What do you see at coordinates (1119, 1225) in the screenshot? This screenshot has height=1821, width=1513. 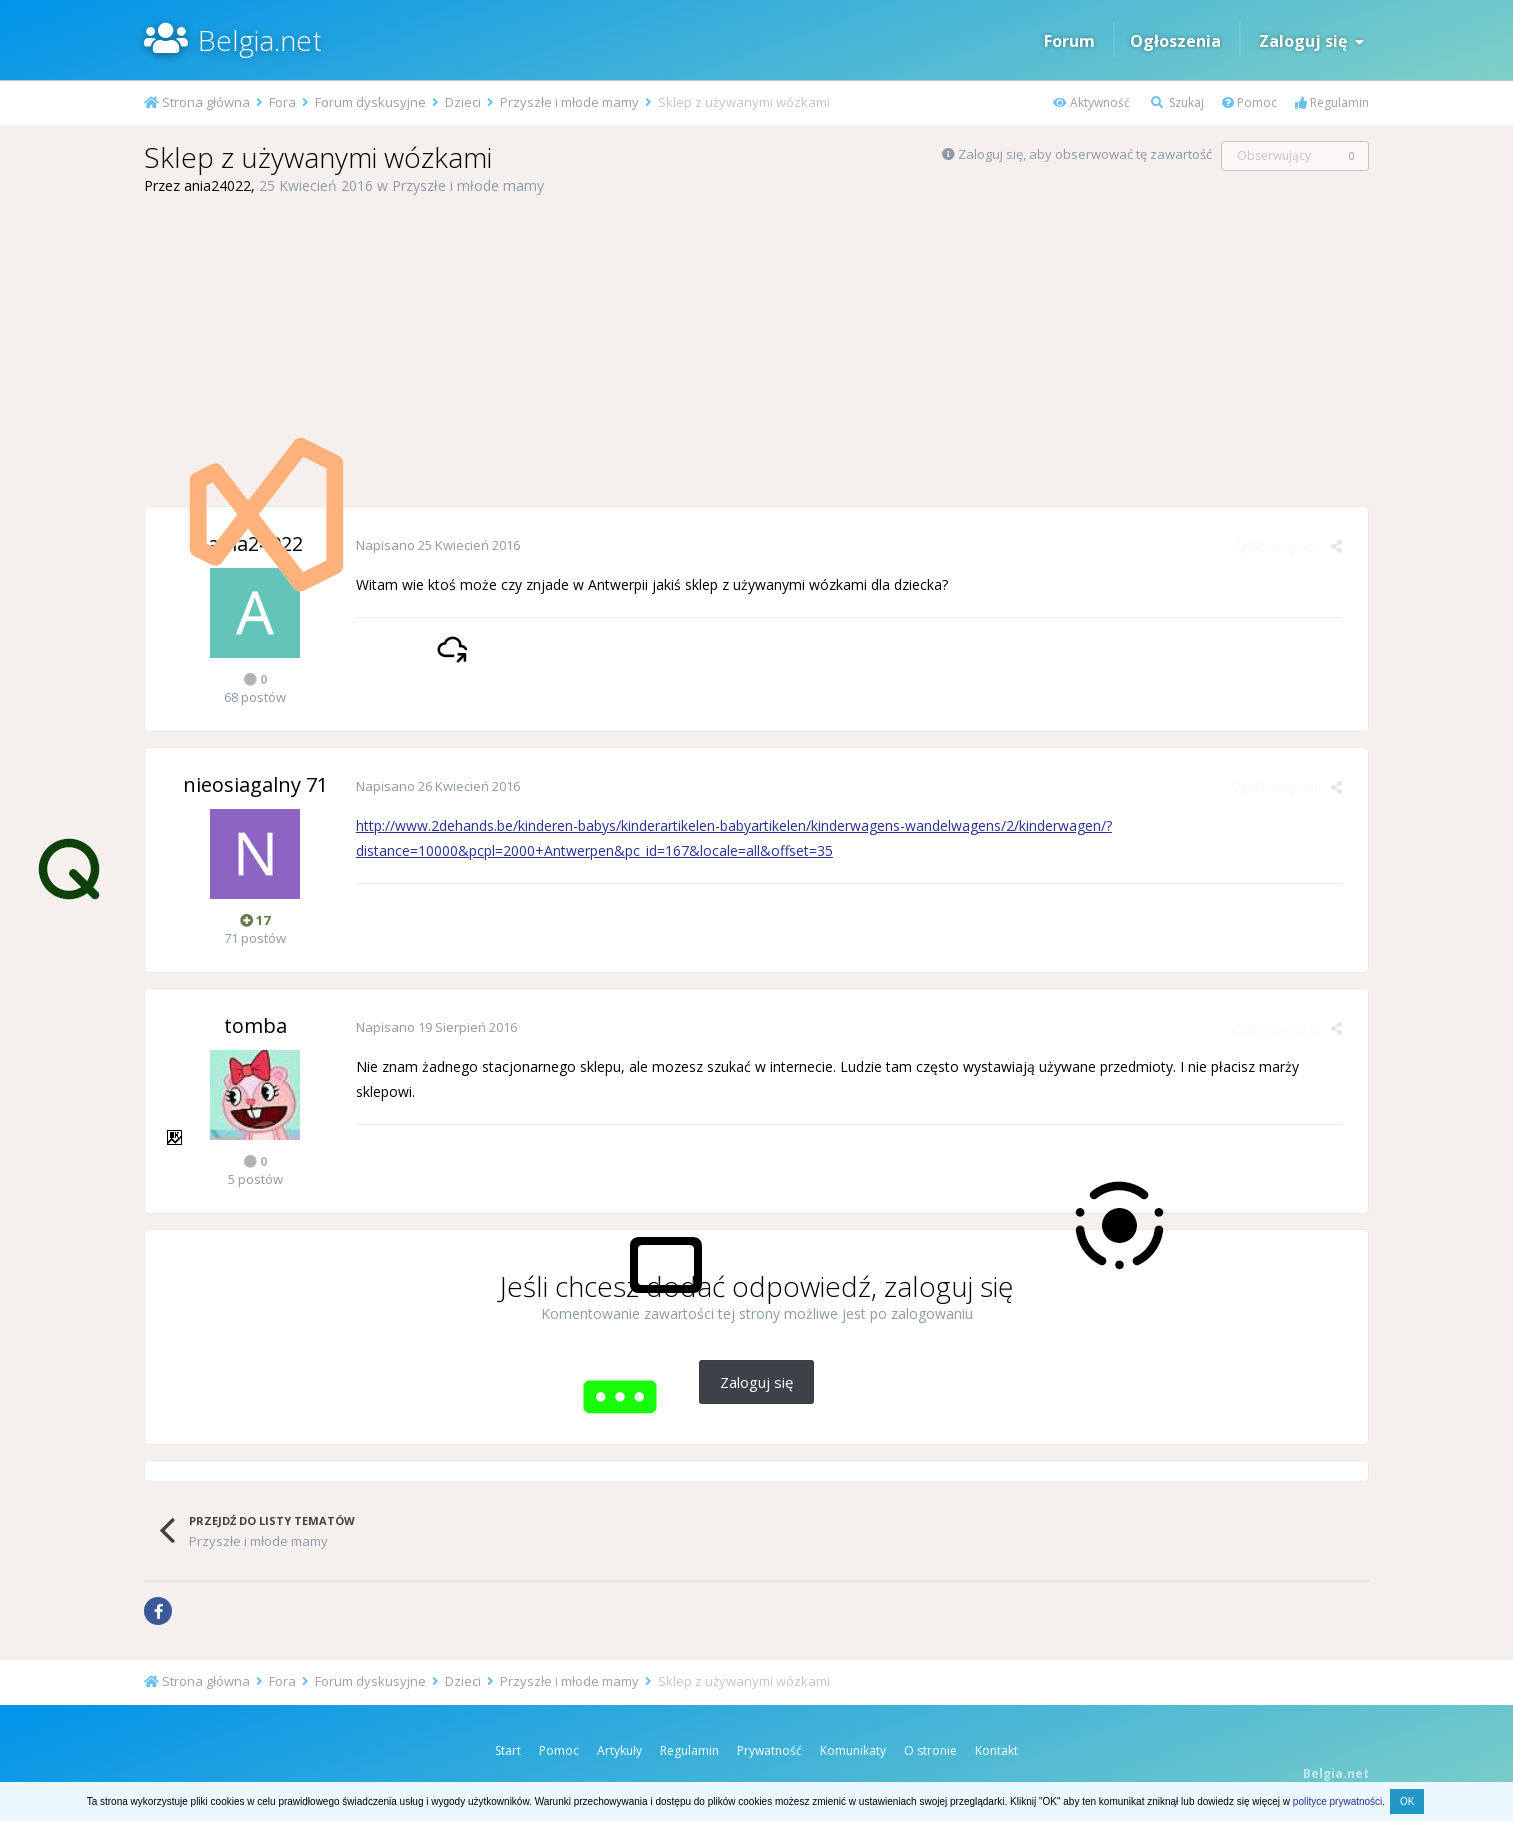 I see `access science or chemistry features` at bounding box center [1119, 1225].